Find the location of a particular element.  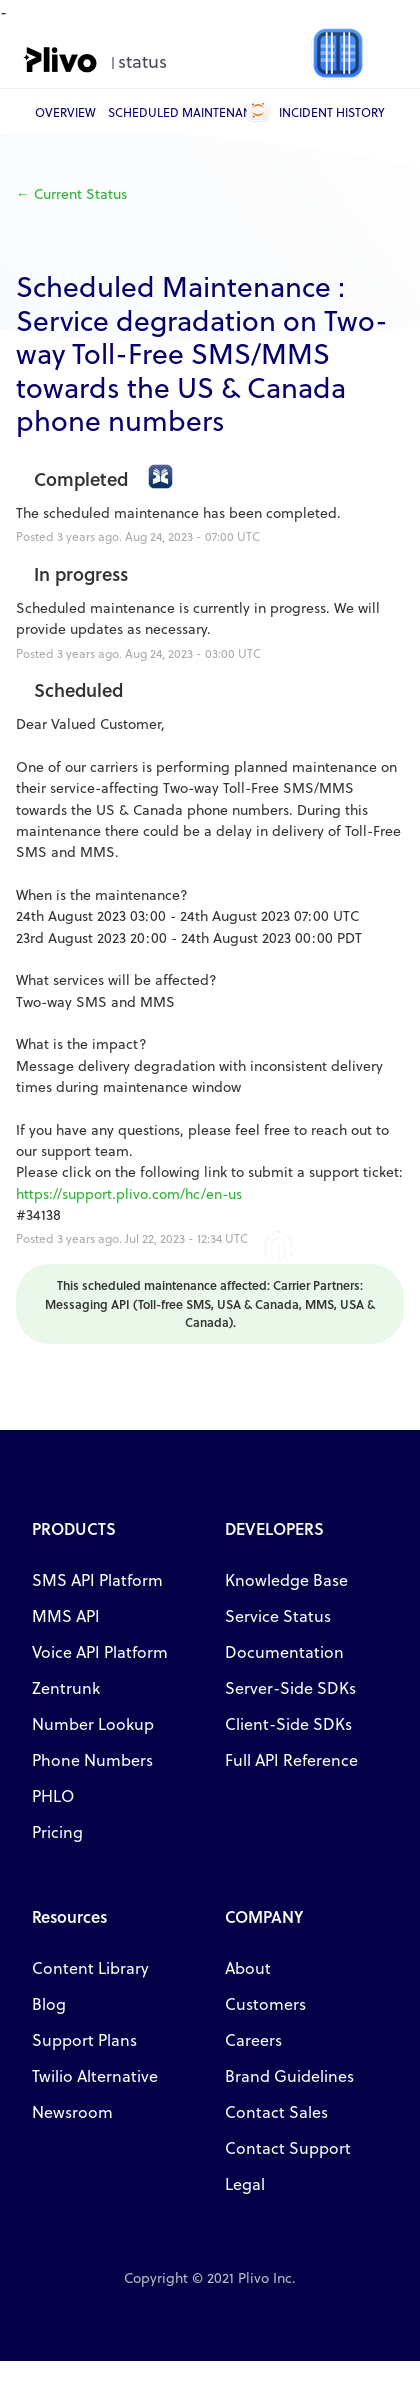

launch jupyter notebook application is located at coordinates (258, 110).